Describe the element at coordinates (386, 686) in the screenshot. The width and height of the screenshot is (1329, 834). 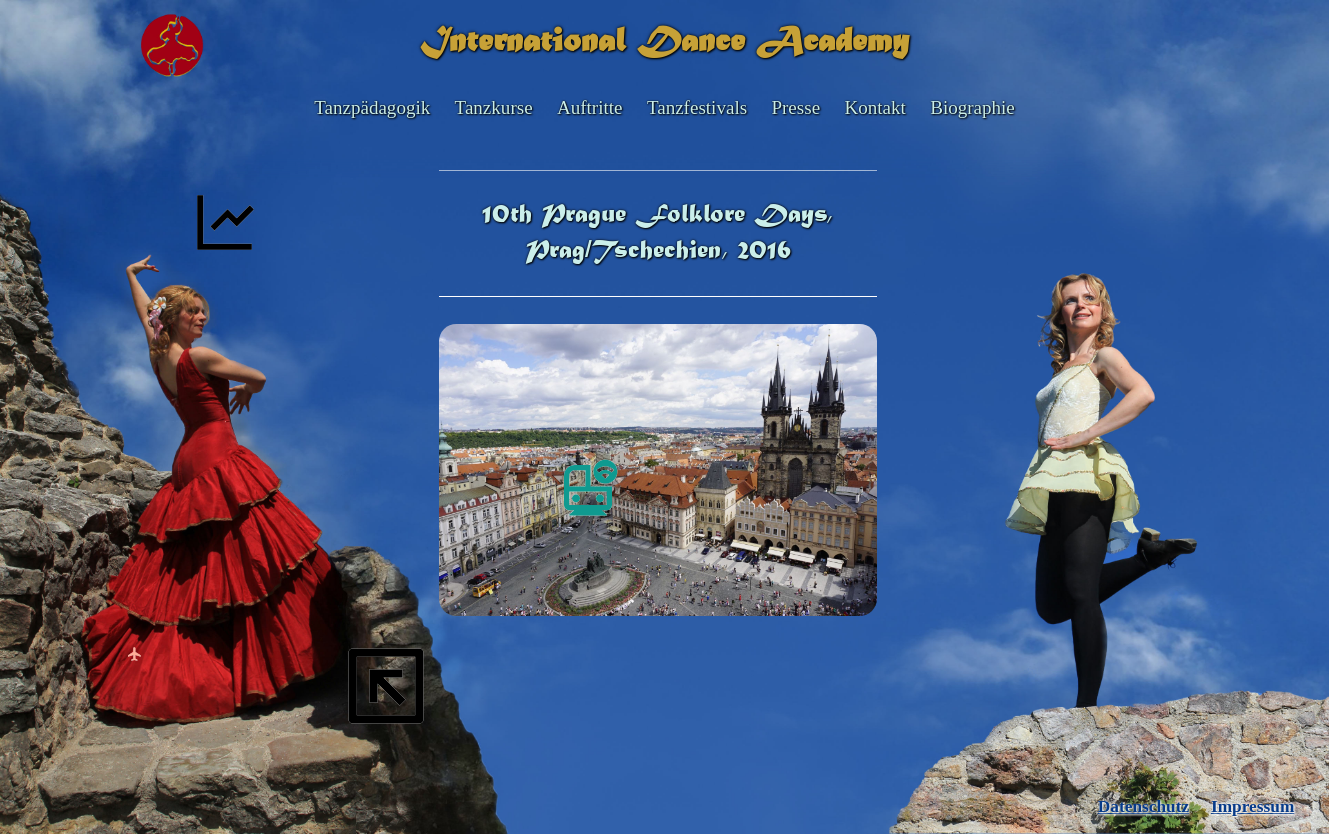
I see `navigate back and up one level` at that location.